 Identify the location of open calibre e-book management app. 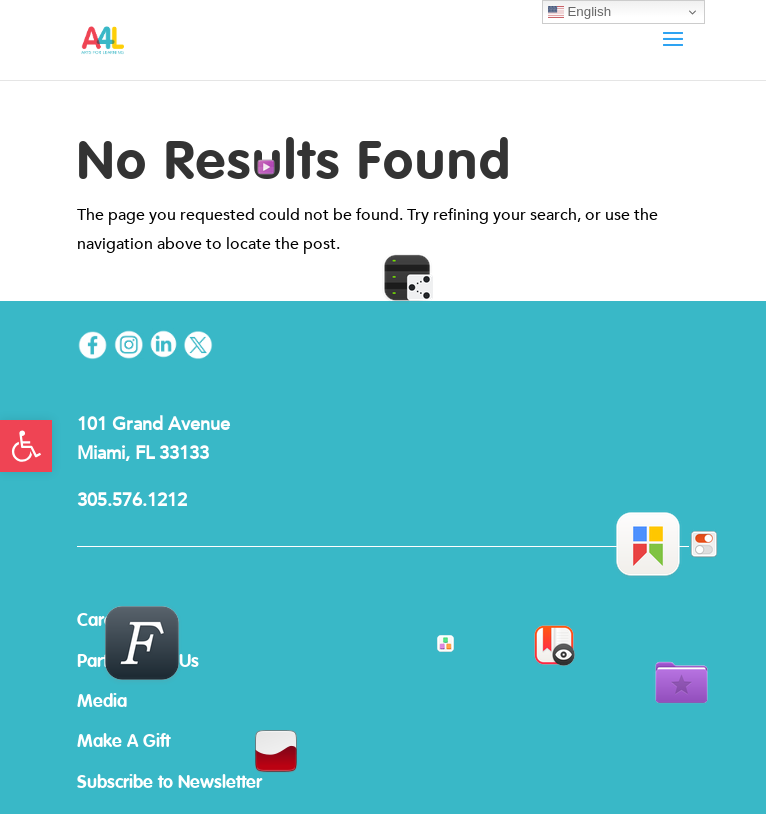
(554, 645).